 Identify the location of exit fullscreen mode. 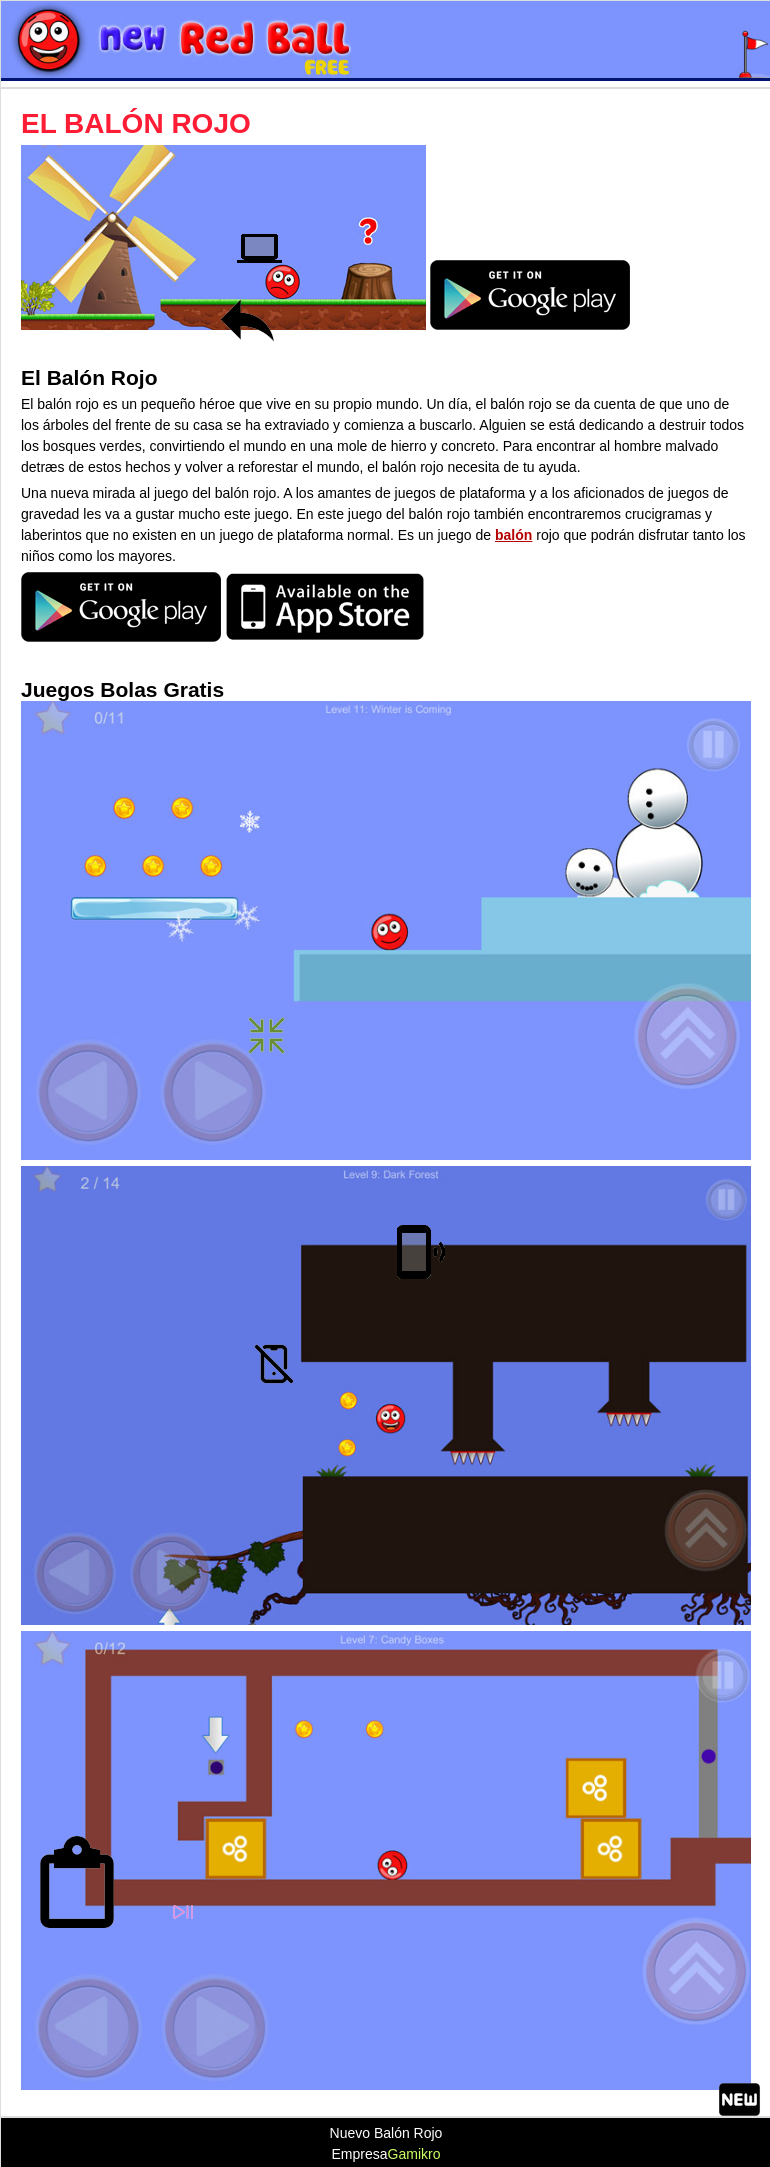
(266, 1035).